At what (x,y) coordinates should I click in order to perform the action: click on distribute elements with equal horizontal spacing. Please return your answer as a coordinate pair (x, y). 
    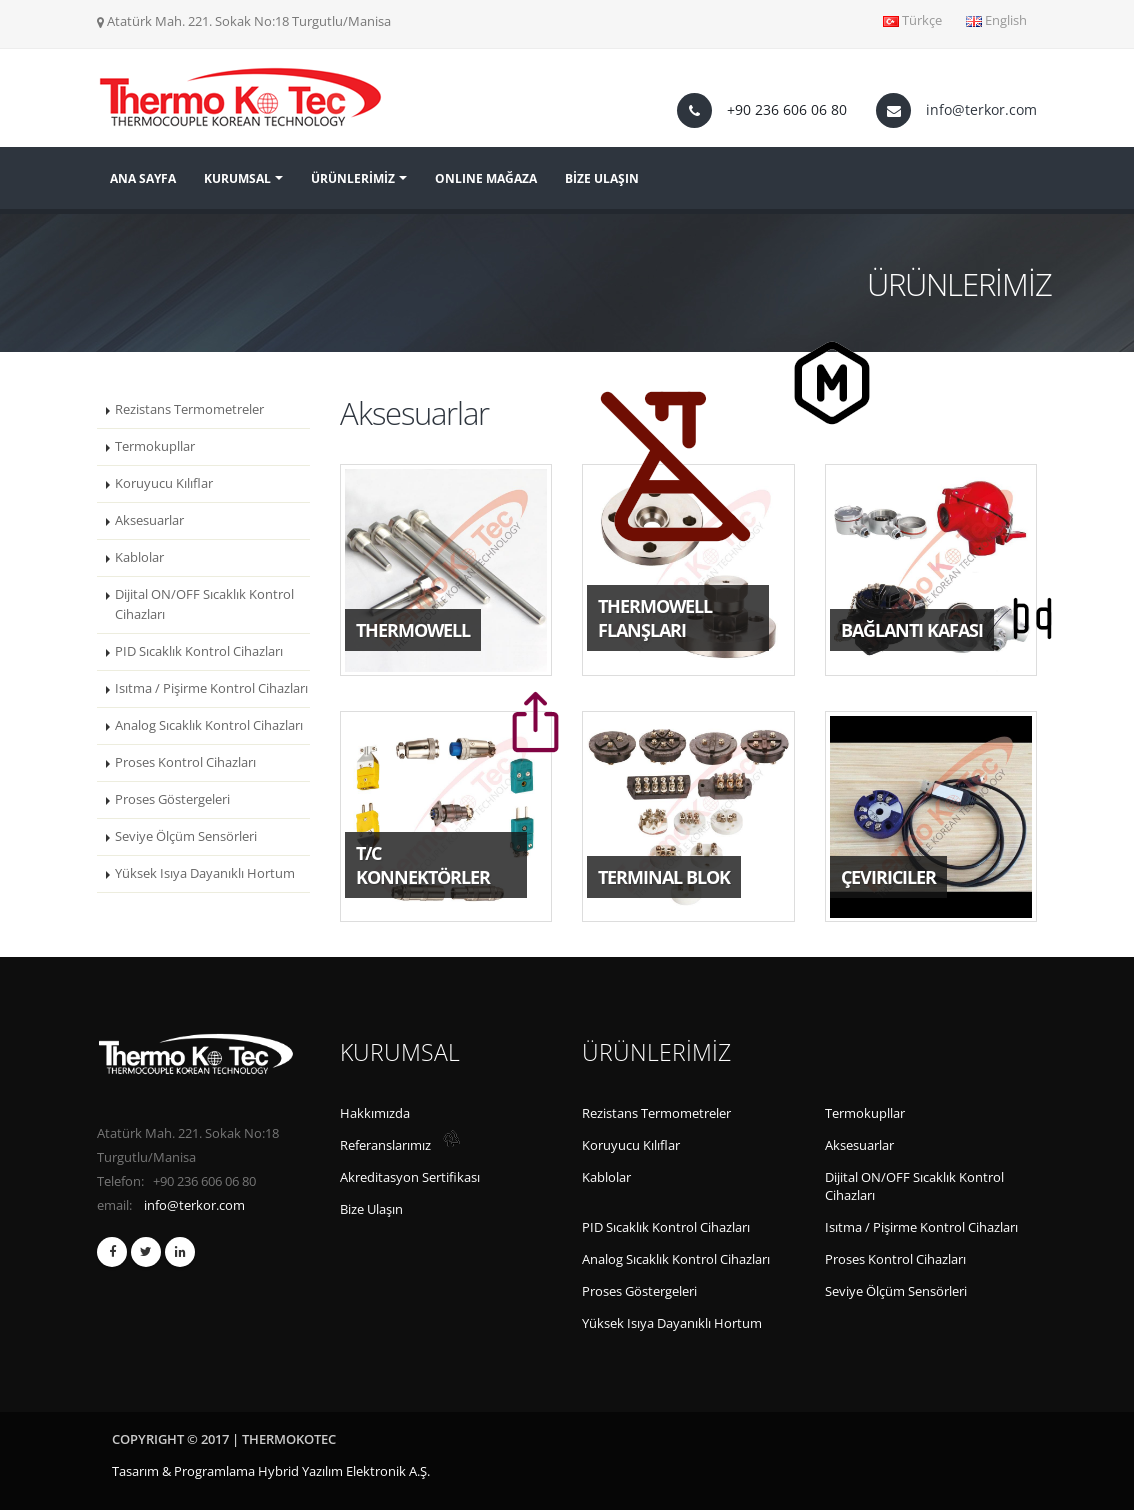
    Looking at the image, I should click on (1032, 618).